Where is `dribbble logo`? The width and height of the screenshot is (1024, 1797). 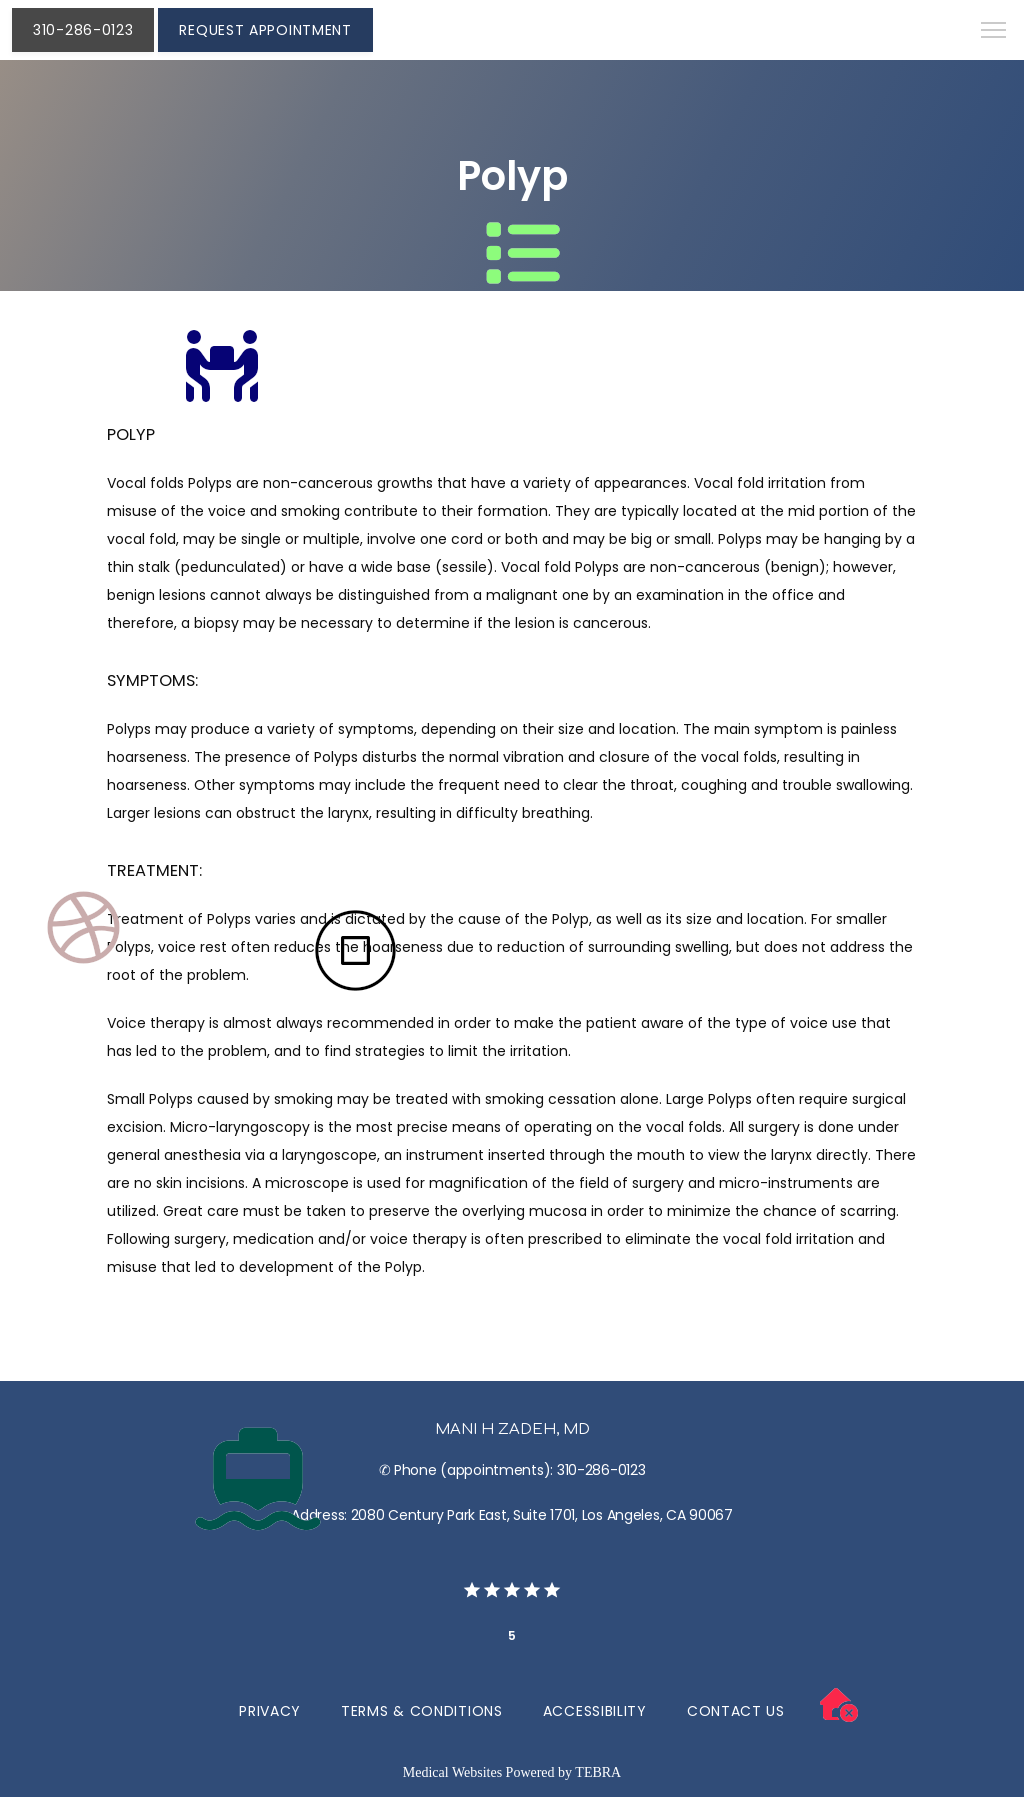
dribbble logo is located at coordinates (83, 927).